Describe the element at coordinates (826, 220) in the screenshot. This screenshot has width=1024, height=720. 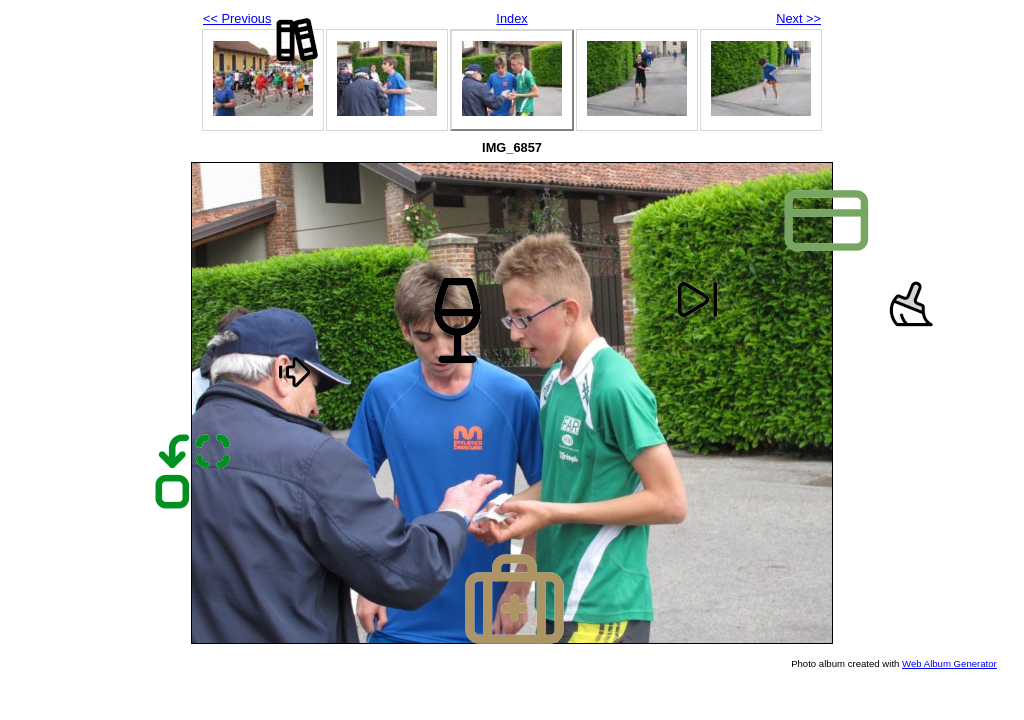
I see `manage payment methods` at that location.